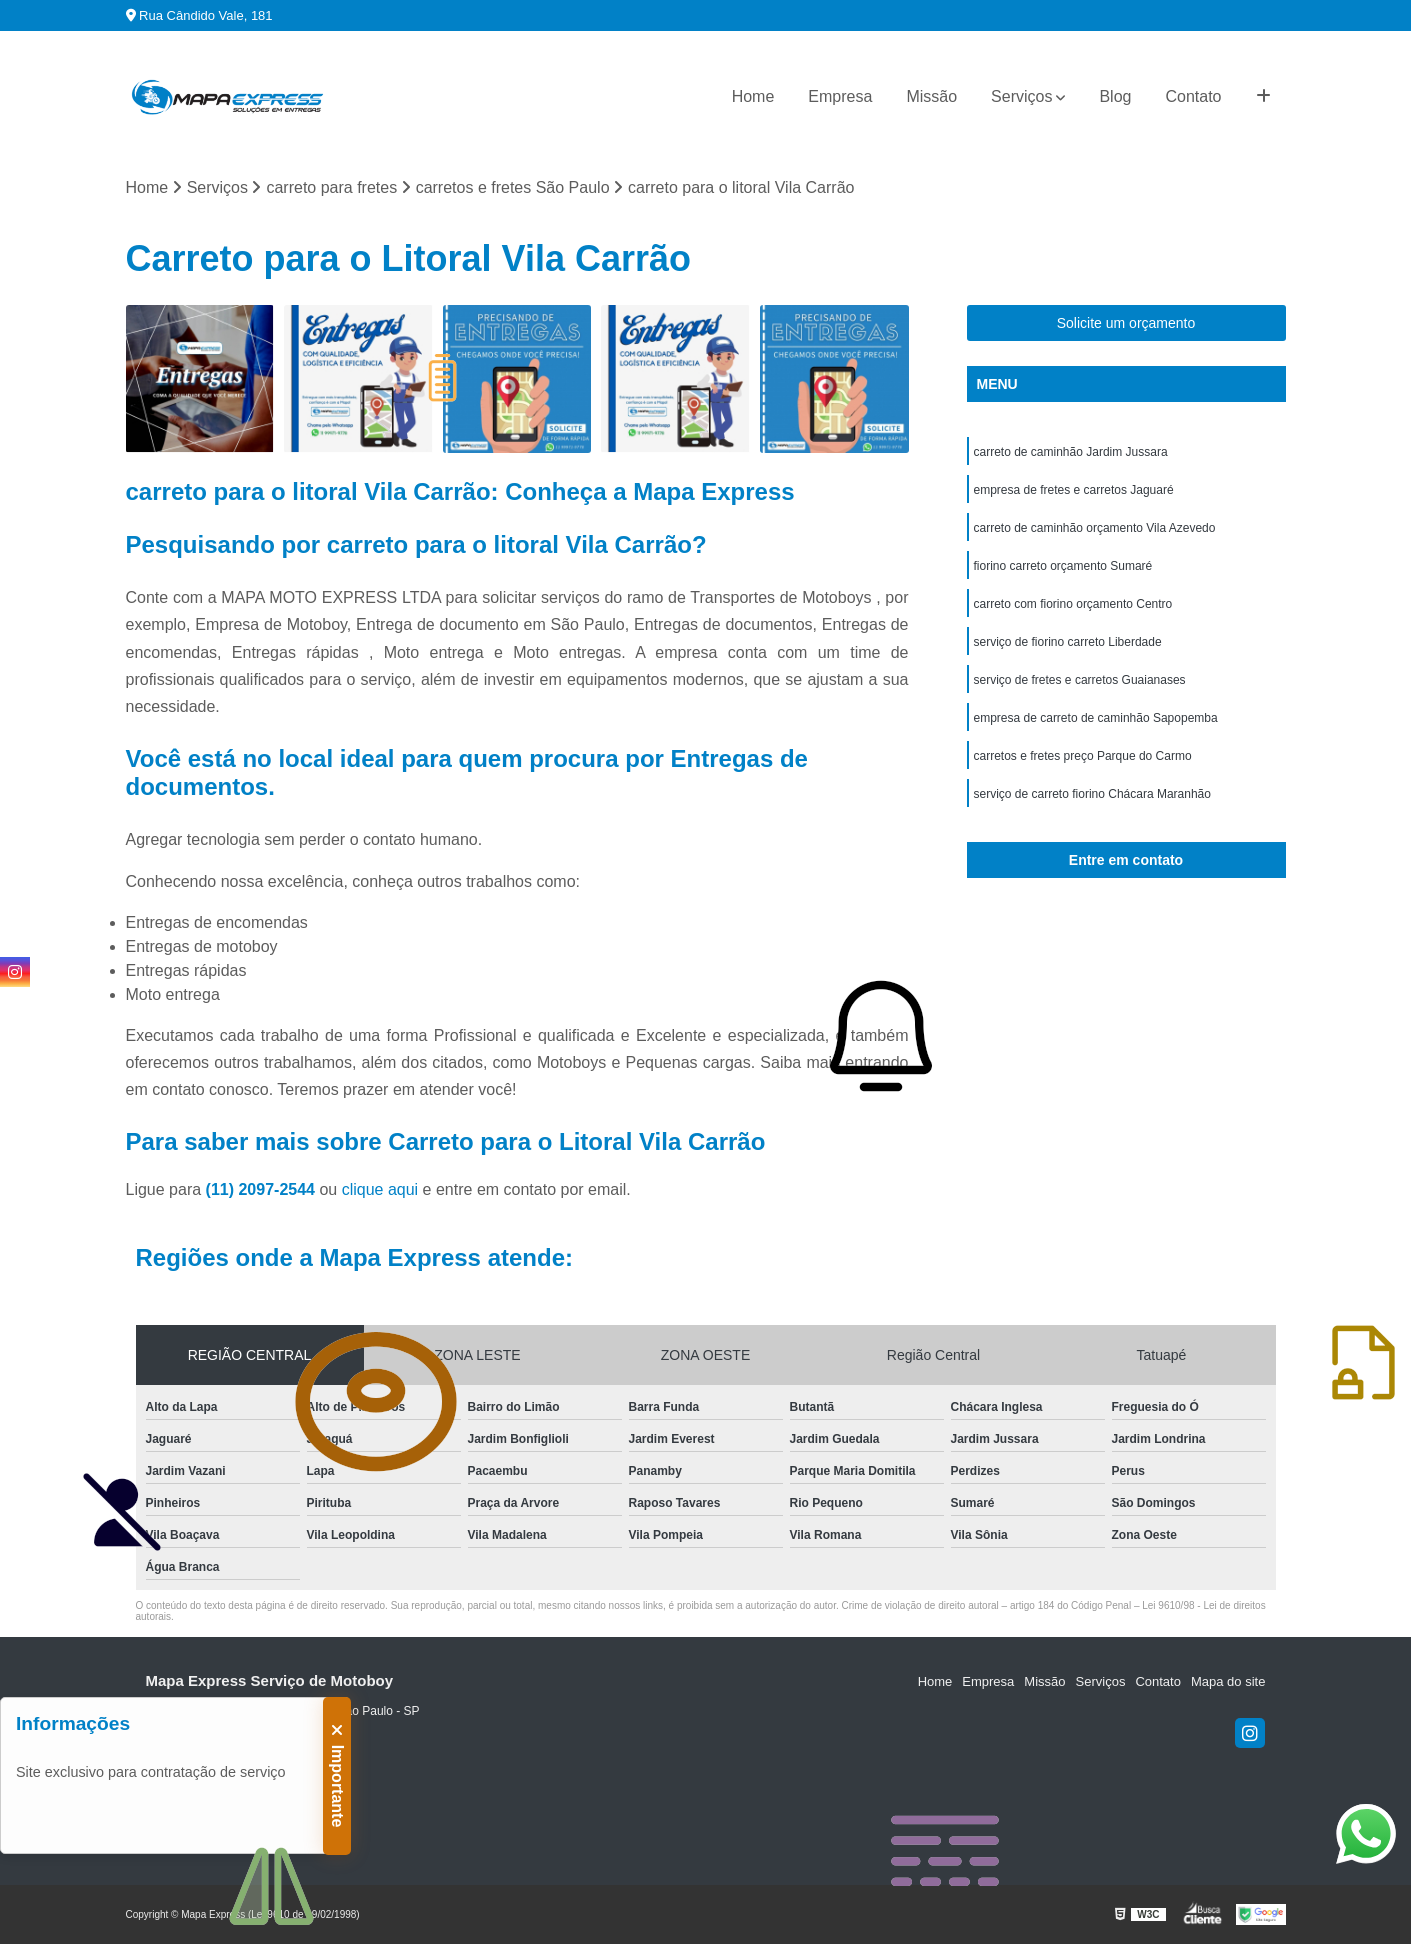 This screenshot has height=1944, width=1411. Describe the element at coordinates (442, 378) in the screenshot. I see `battery fully charged` at that location.